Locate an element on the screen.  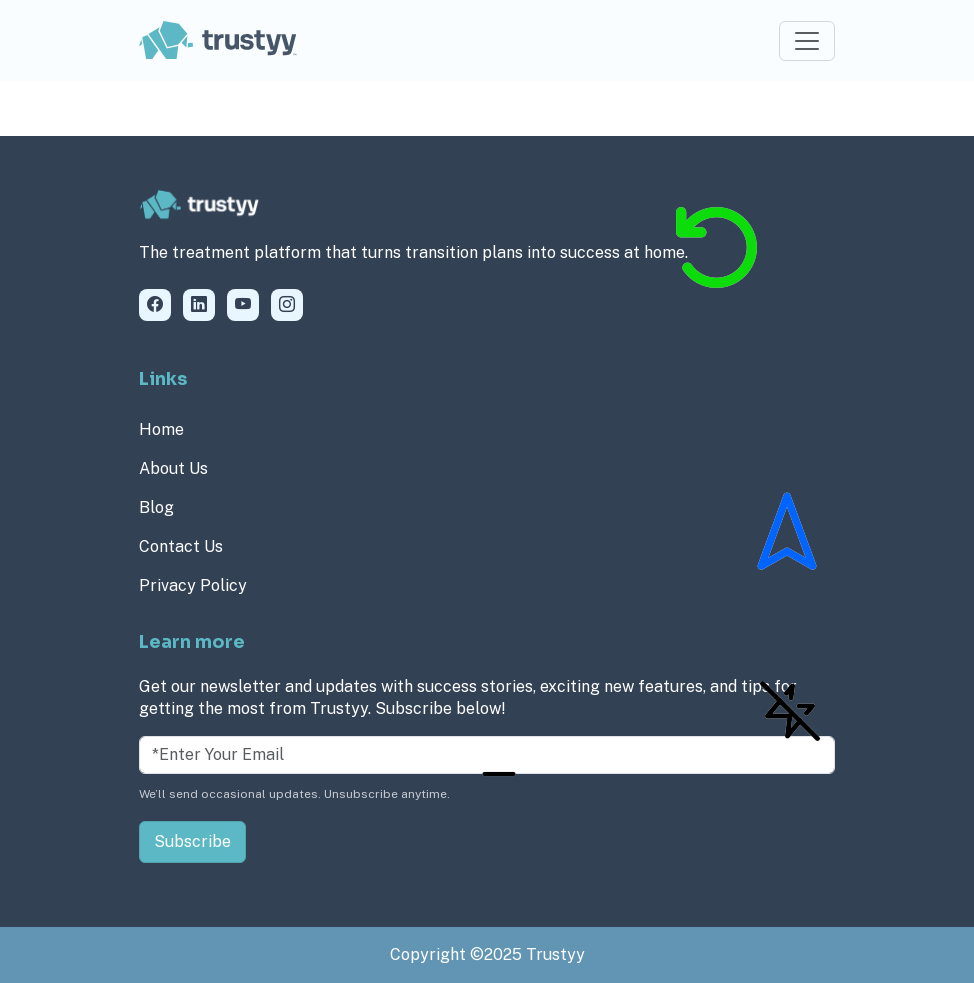
navigate to current destination is located at coordinates (787, 533).